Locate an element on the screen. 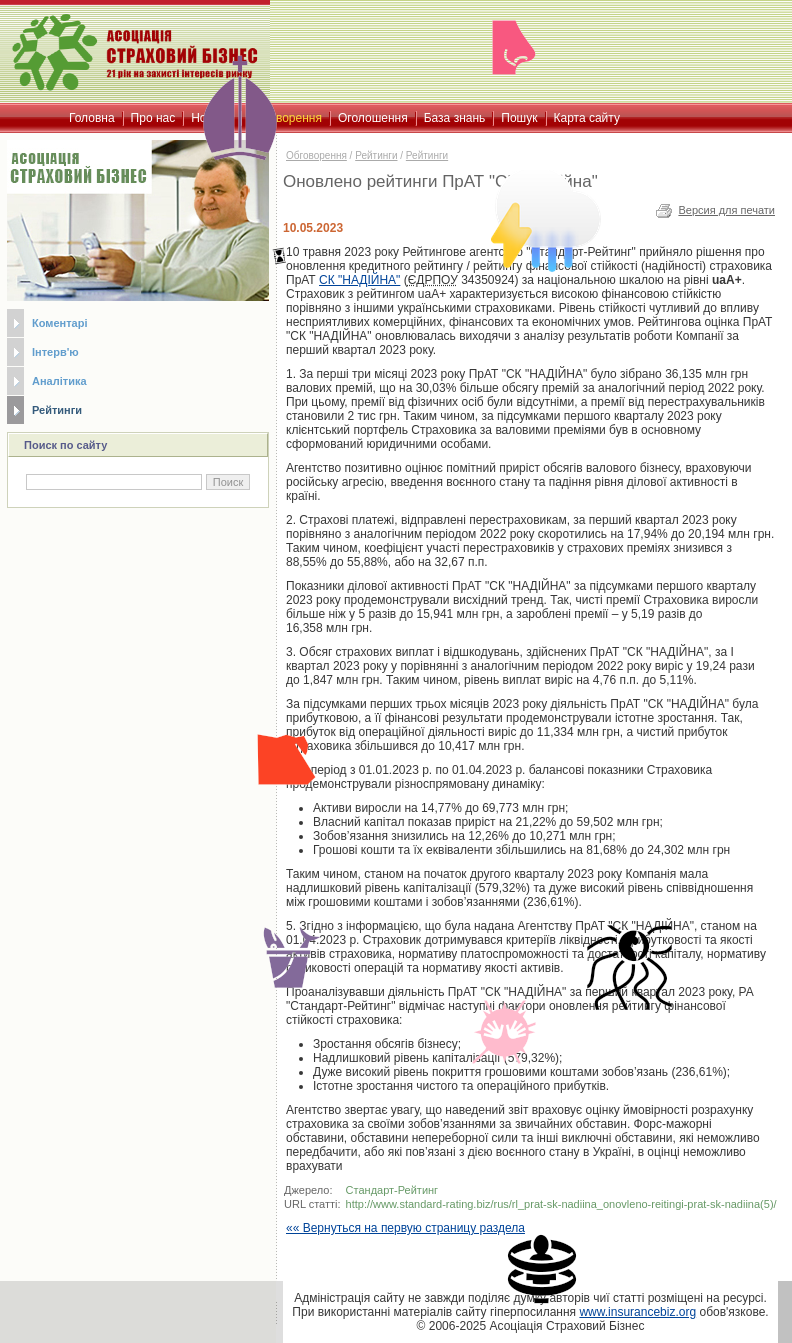 Image resolution: width=792 pixels, height=1343 pixels. select tentacle monster enemy type is located at coordinates (629, 967).